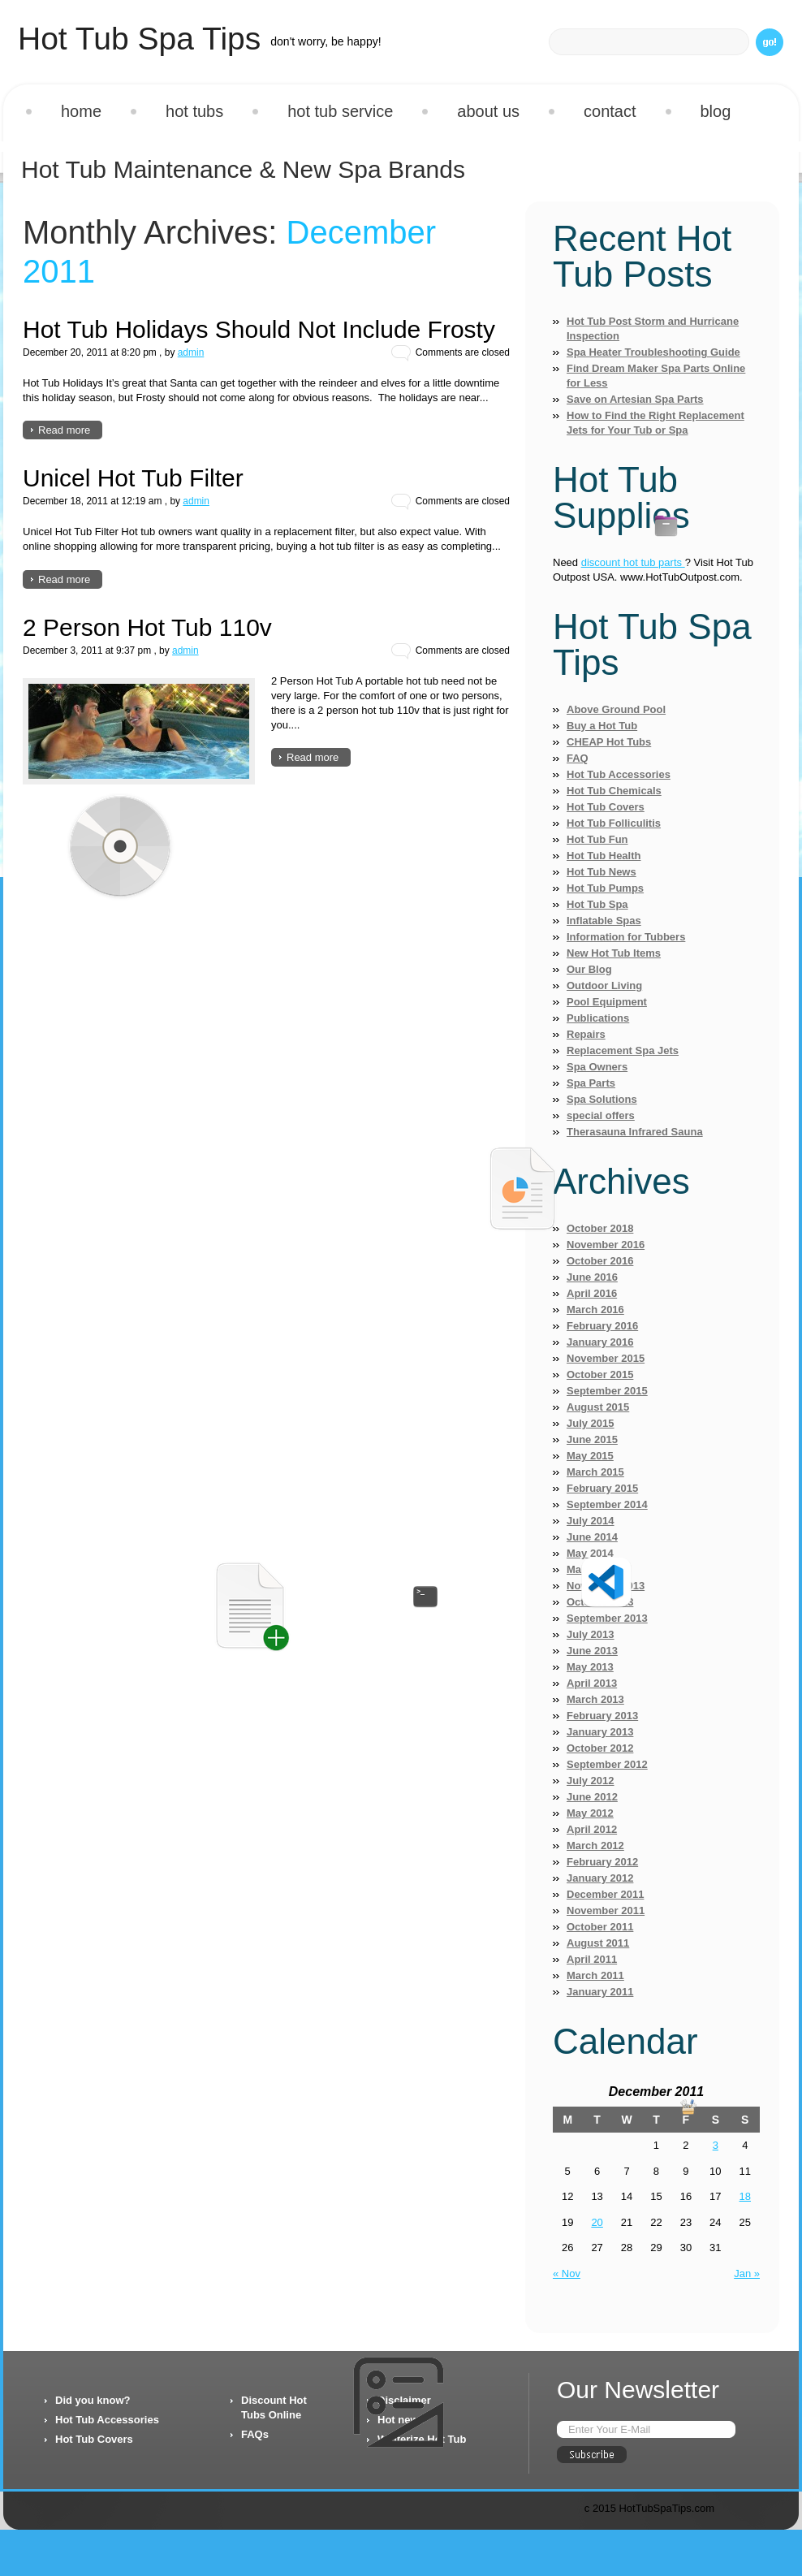 The height and width of the screenshot is (2576, 802). I want to click on open GNOME Glade interface designer, so click(399, 2402).